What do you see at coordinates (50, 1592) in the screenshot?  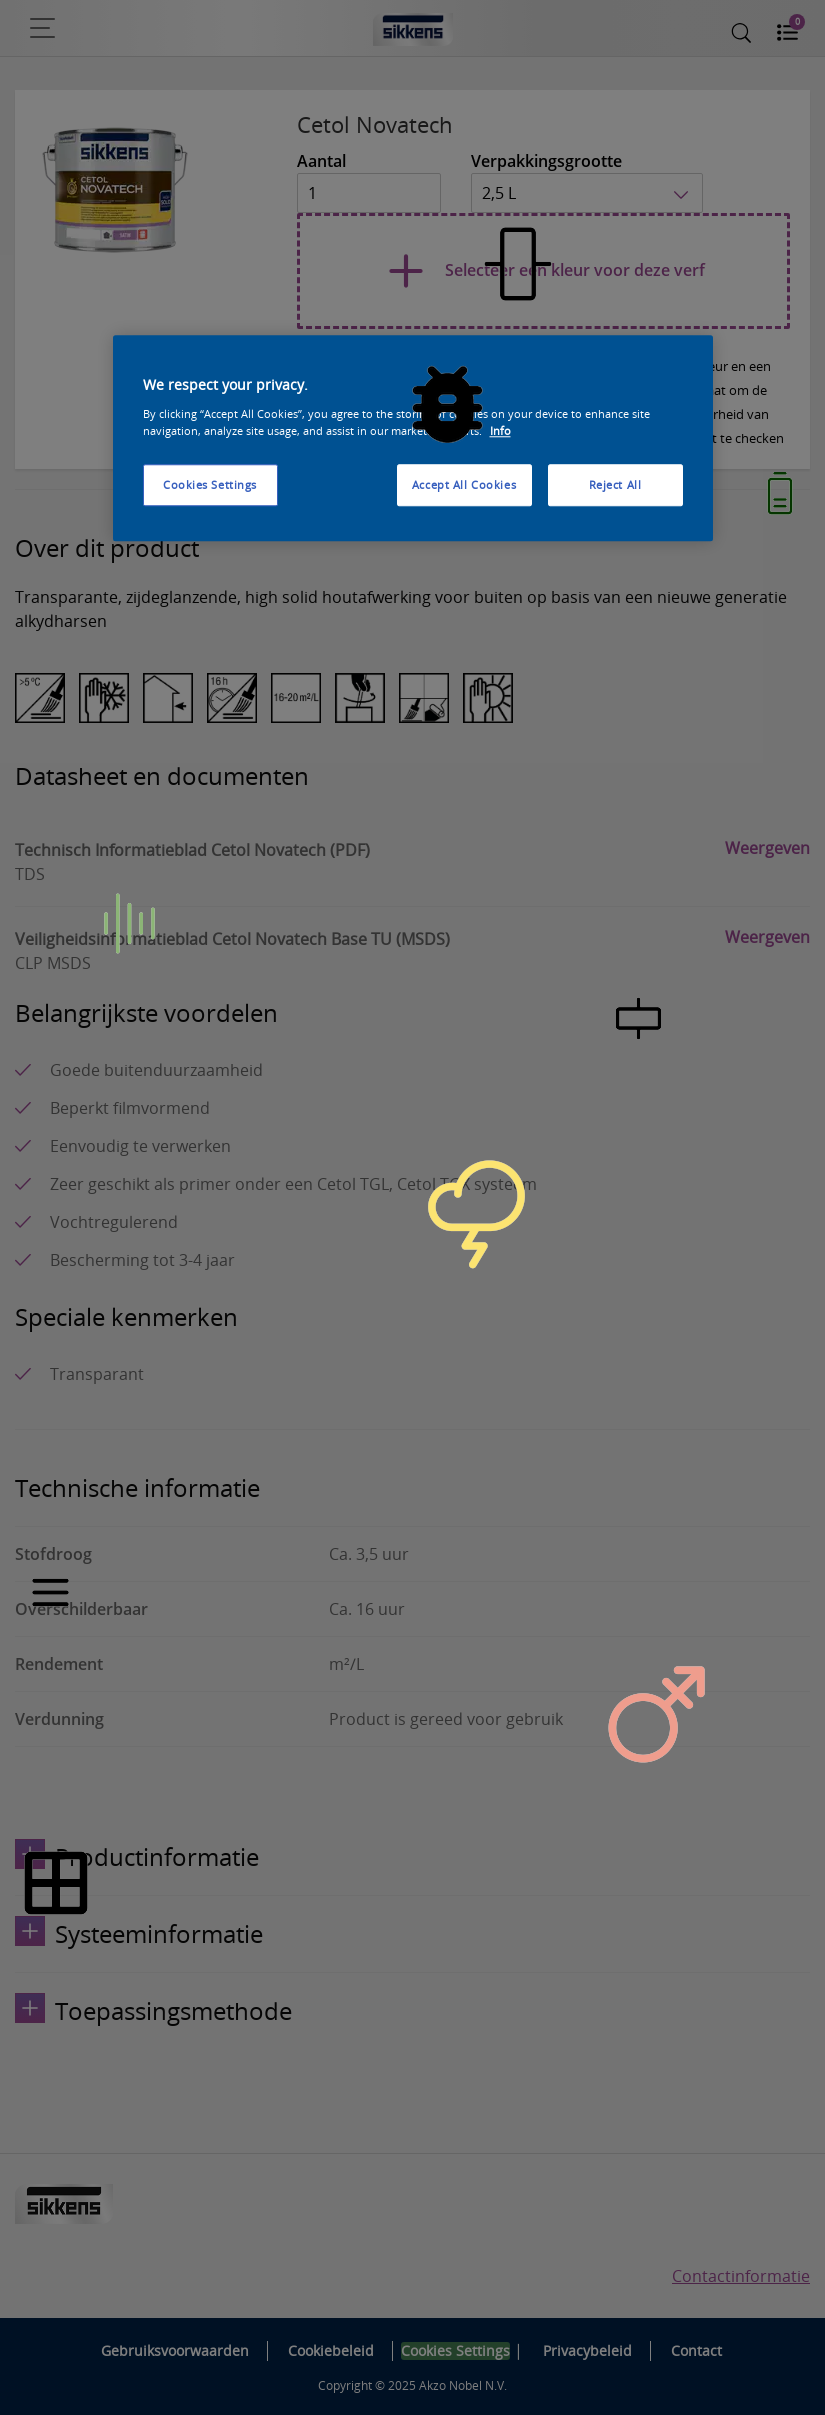 I see `open navigation menu` at bounding box center [50, 1592].